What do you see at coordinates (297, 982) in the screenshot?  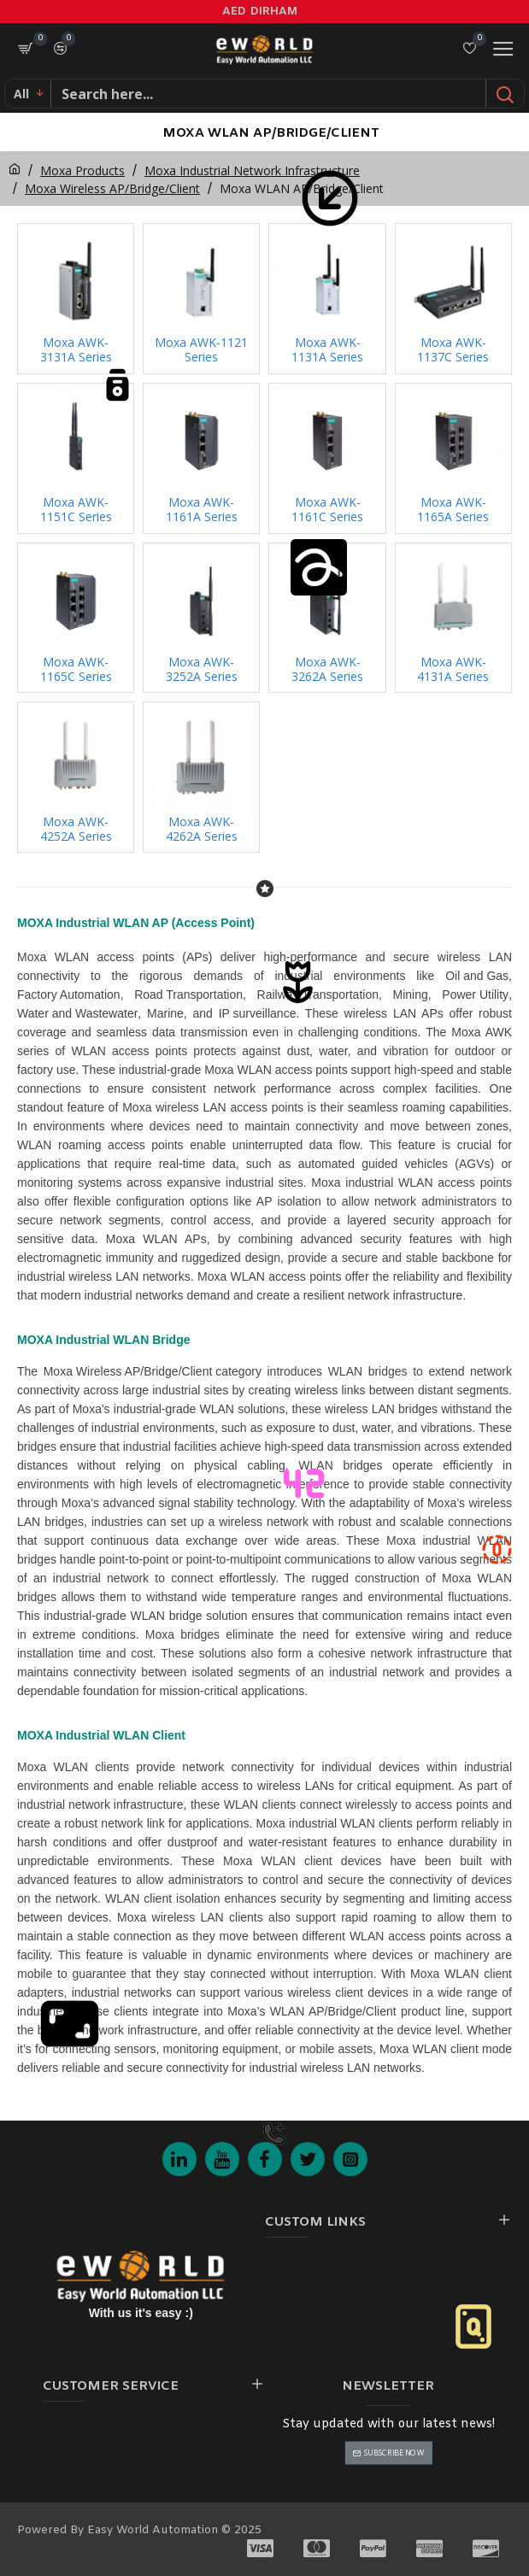 I see `enable macro or close-up photography mode` at bounding box center [297, 982].